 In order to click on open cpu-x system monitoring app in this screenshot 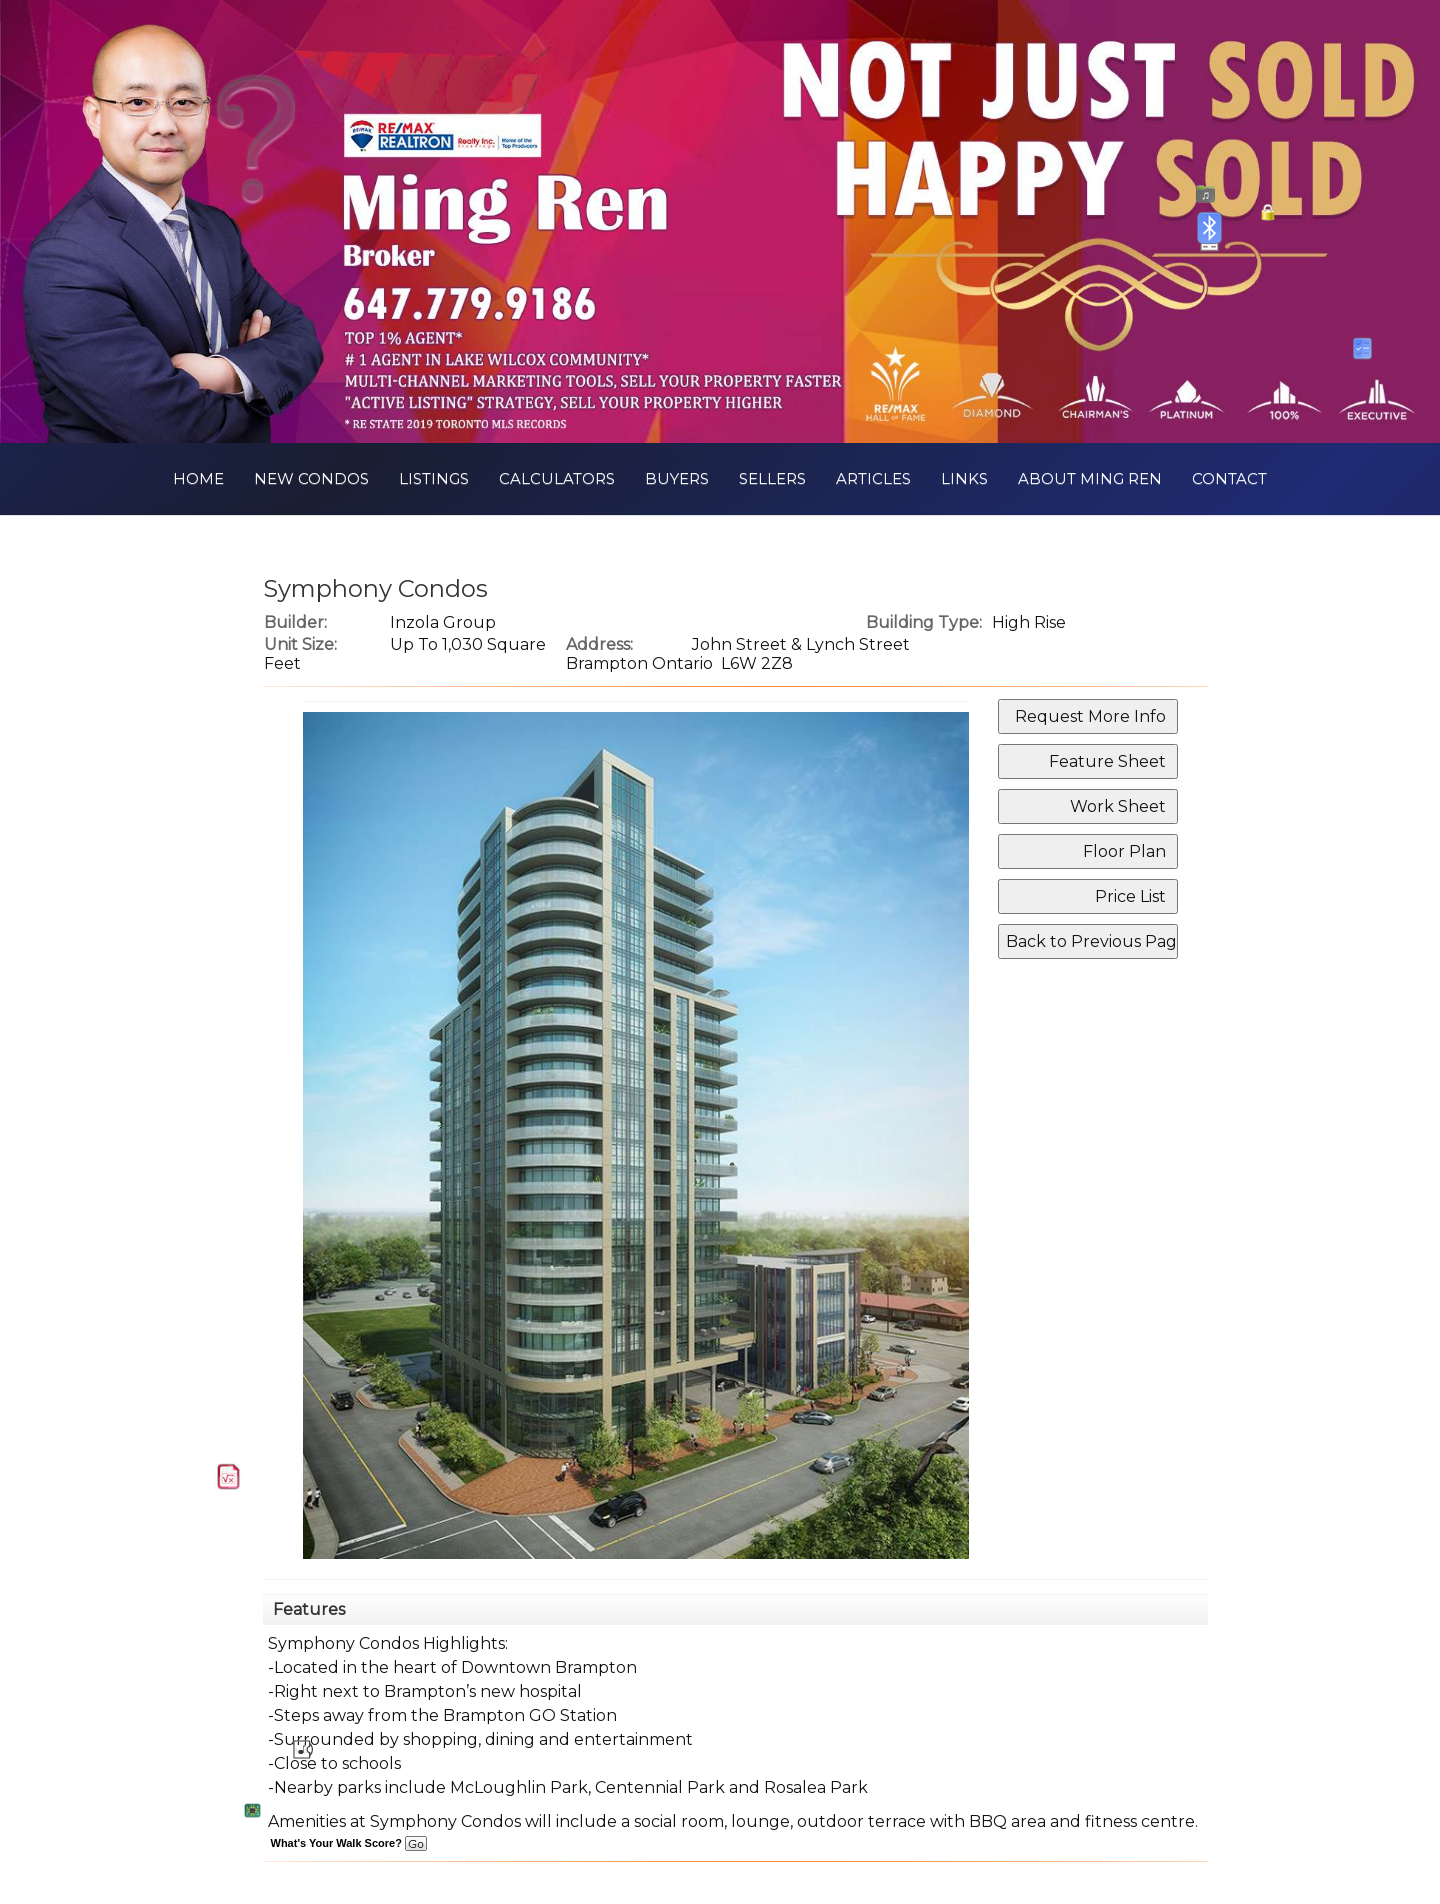, I will do `click(252, 1810)`.